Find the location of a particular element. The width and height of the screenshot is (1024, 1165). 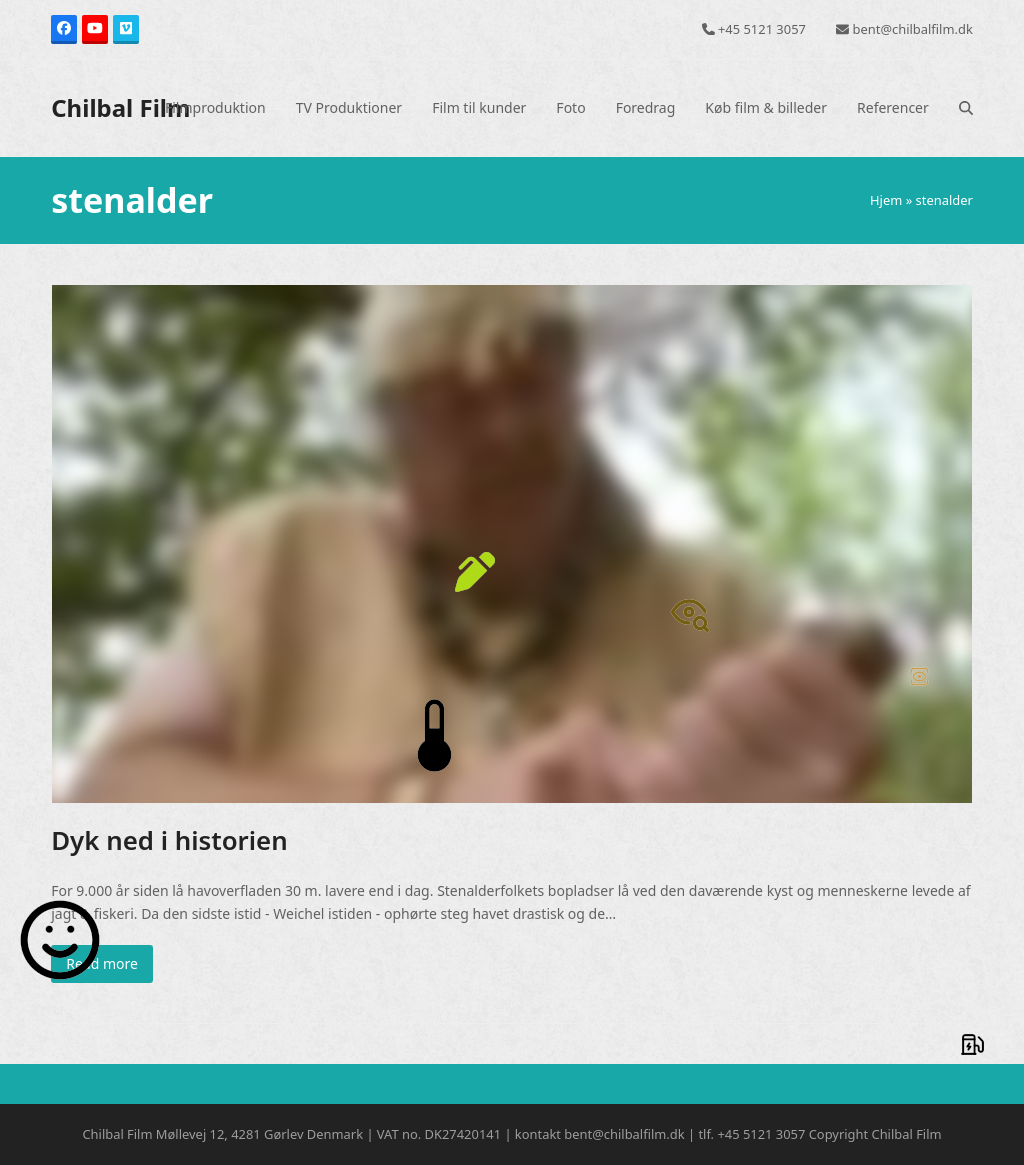

find nearby electric vehicle charging stations is located at coordinates (972, 1044).